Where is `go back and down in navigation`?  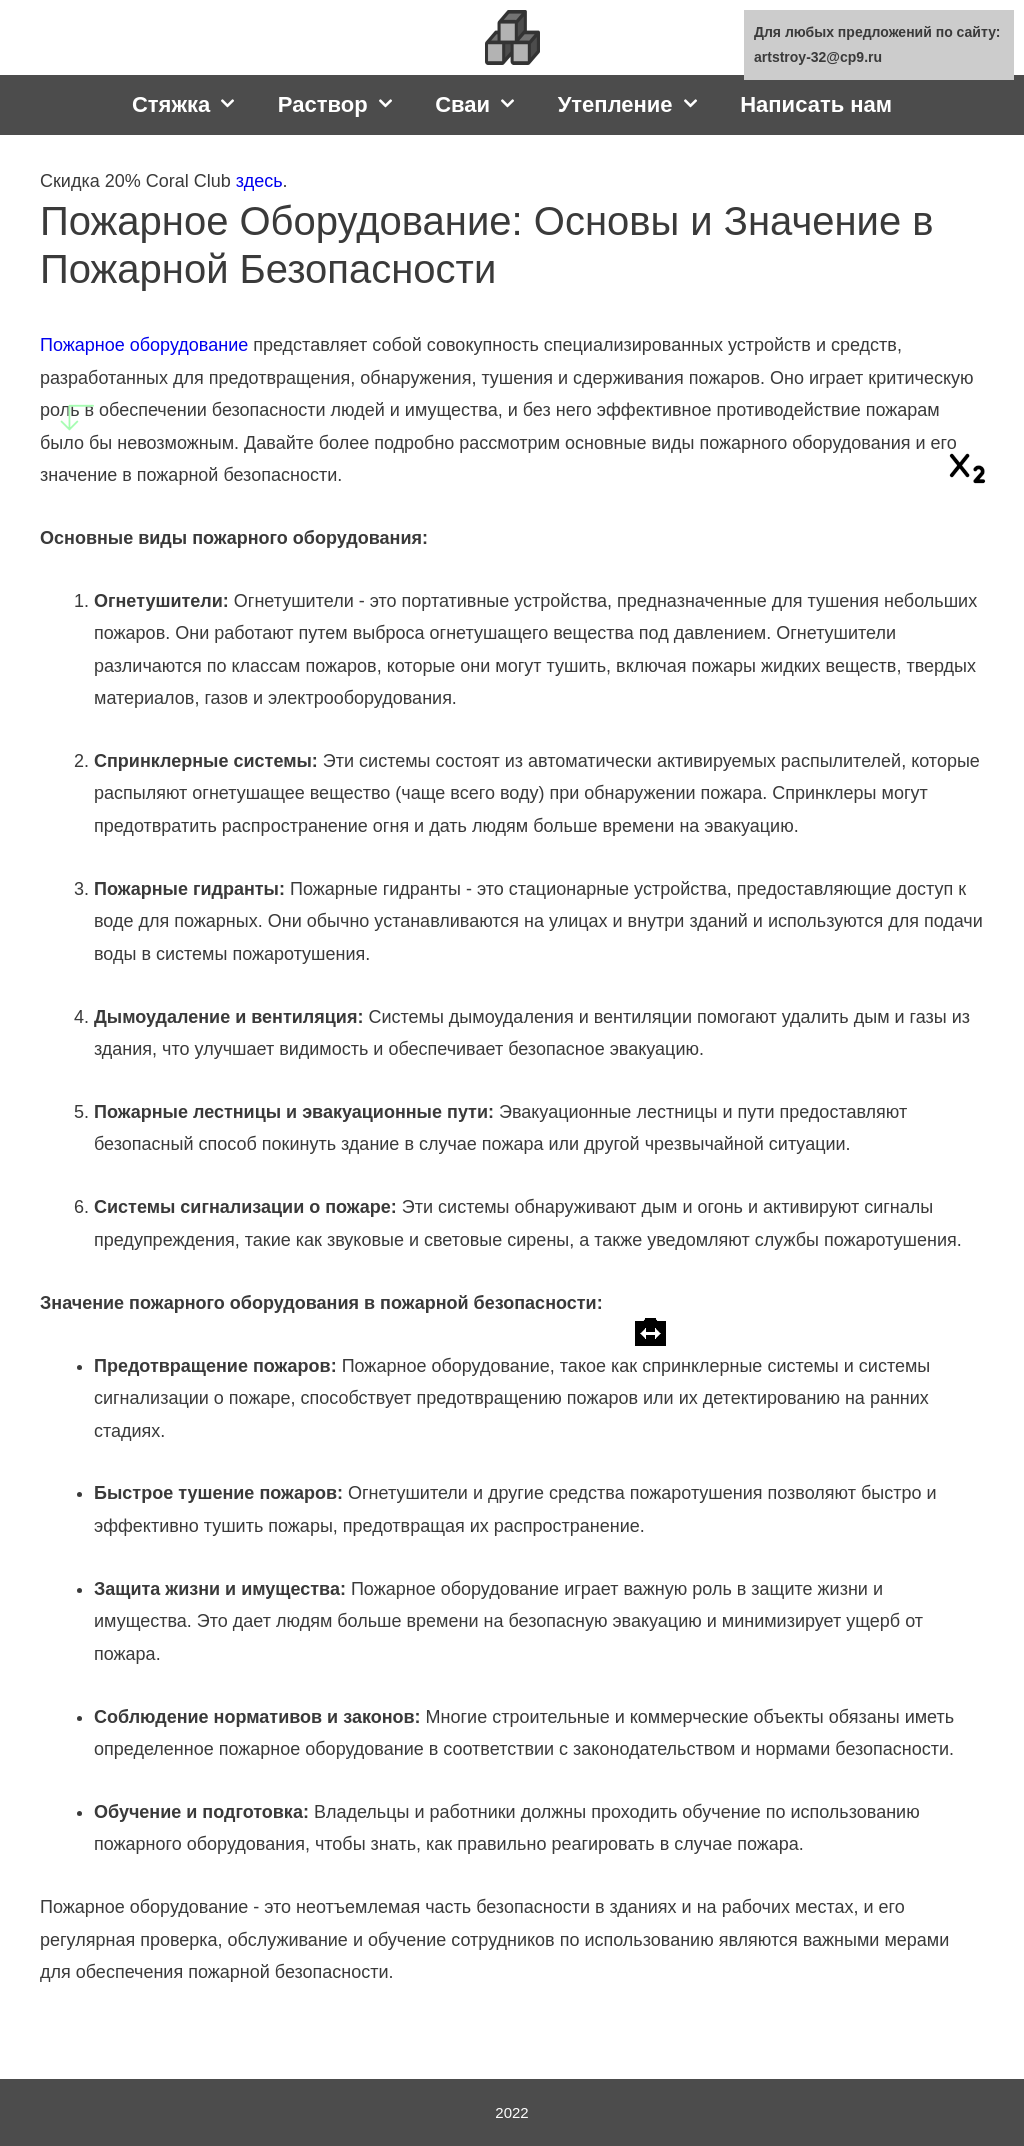
go back and down in navigation is located at coordinates (76, 415).